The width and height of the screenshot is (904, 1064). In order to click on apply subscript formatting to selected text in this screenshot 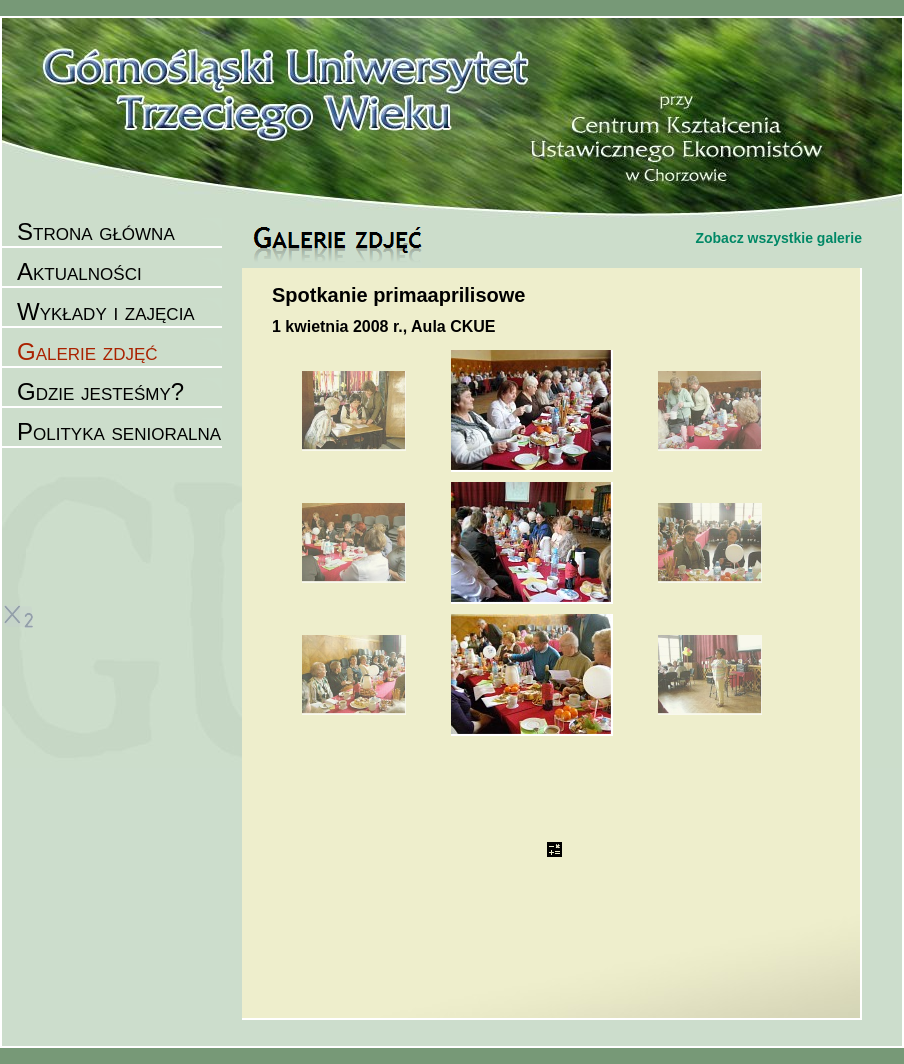, I will do `click(17, 616)`.